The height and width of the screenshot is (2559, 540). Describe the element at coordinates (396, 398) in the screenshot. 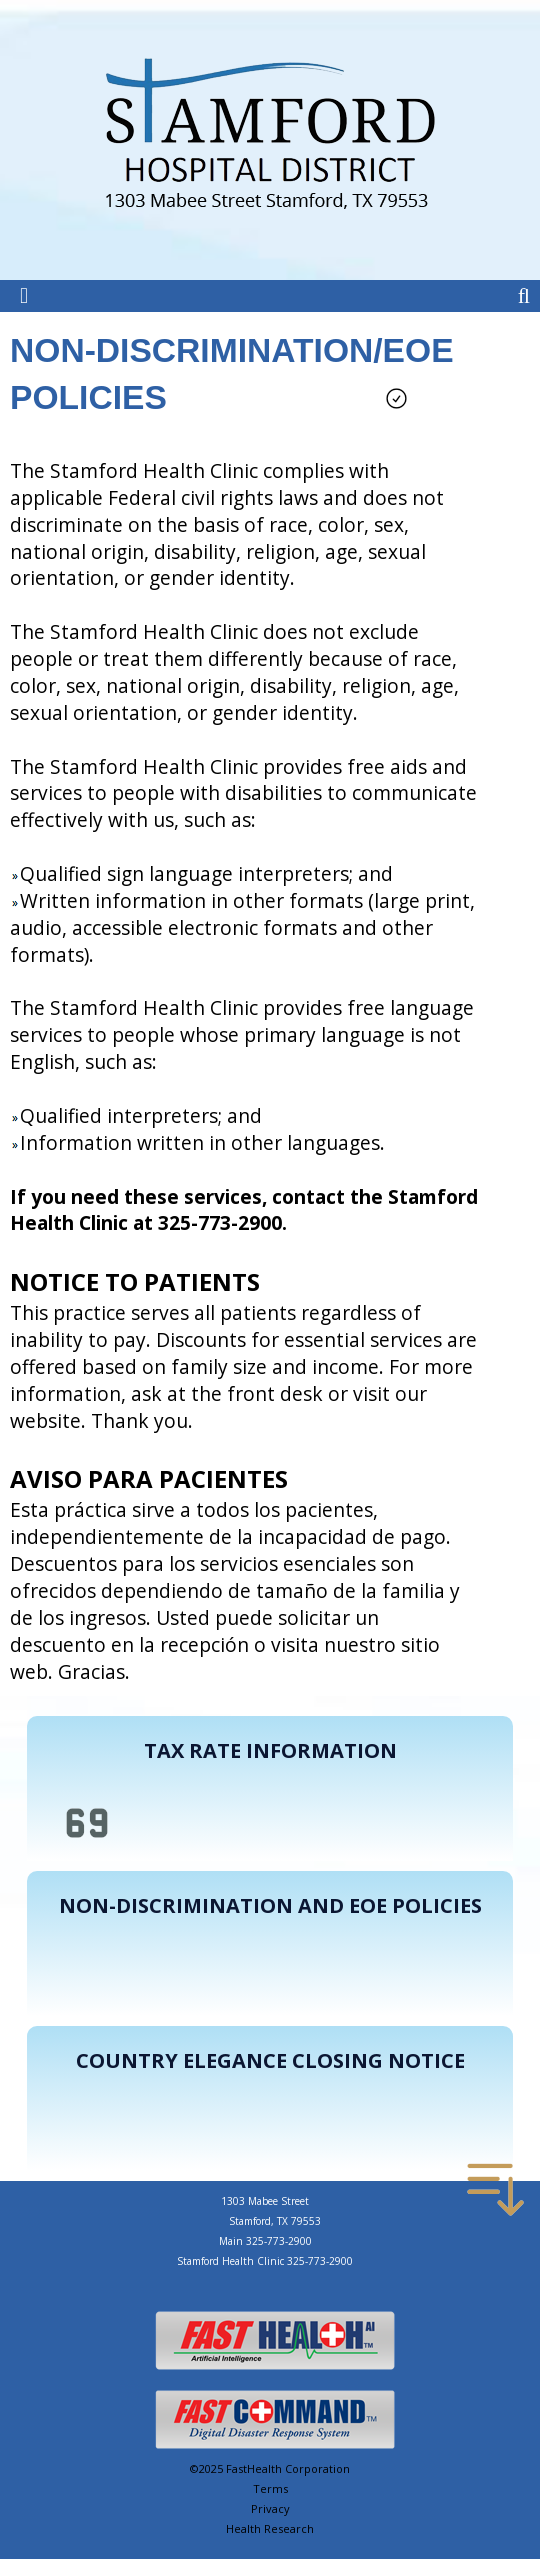

I see `indicates a completed or successful action` at that location.